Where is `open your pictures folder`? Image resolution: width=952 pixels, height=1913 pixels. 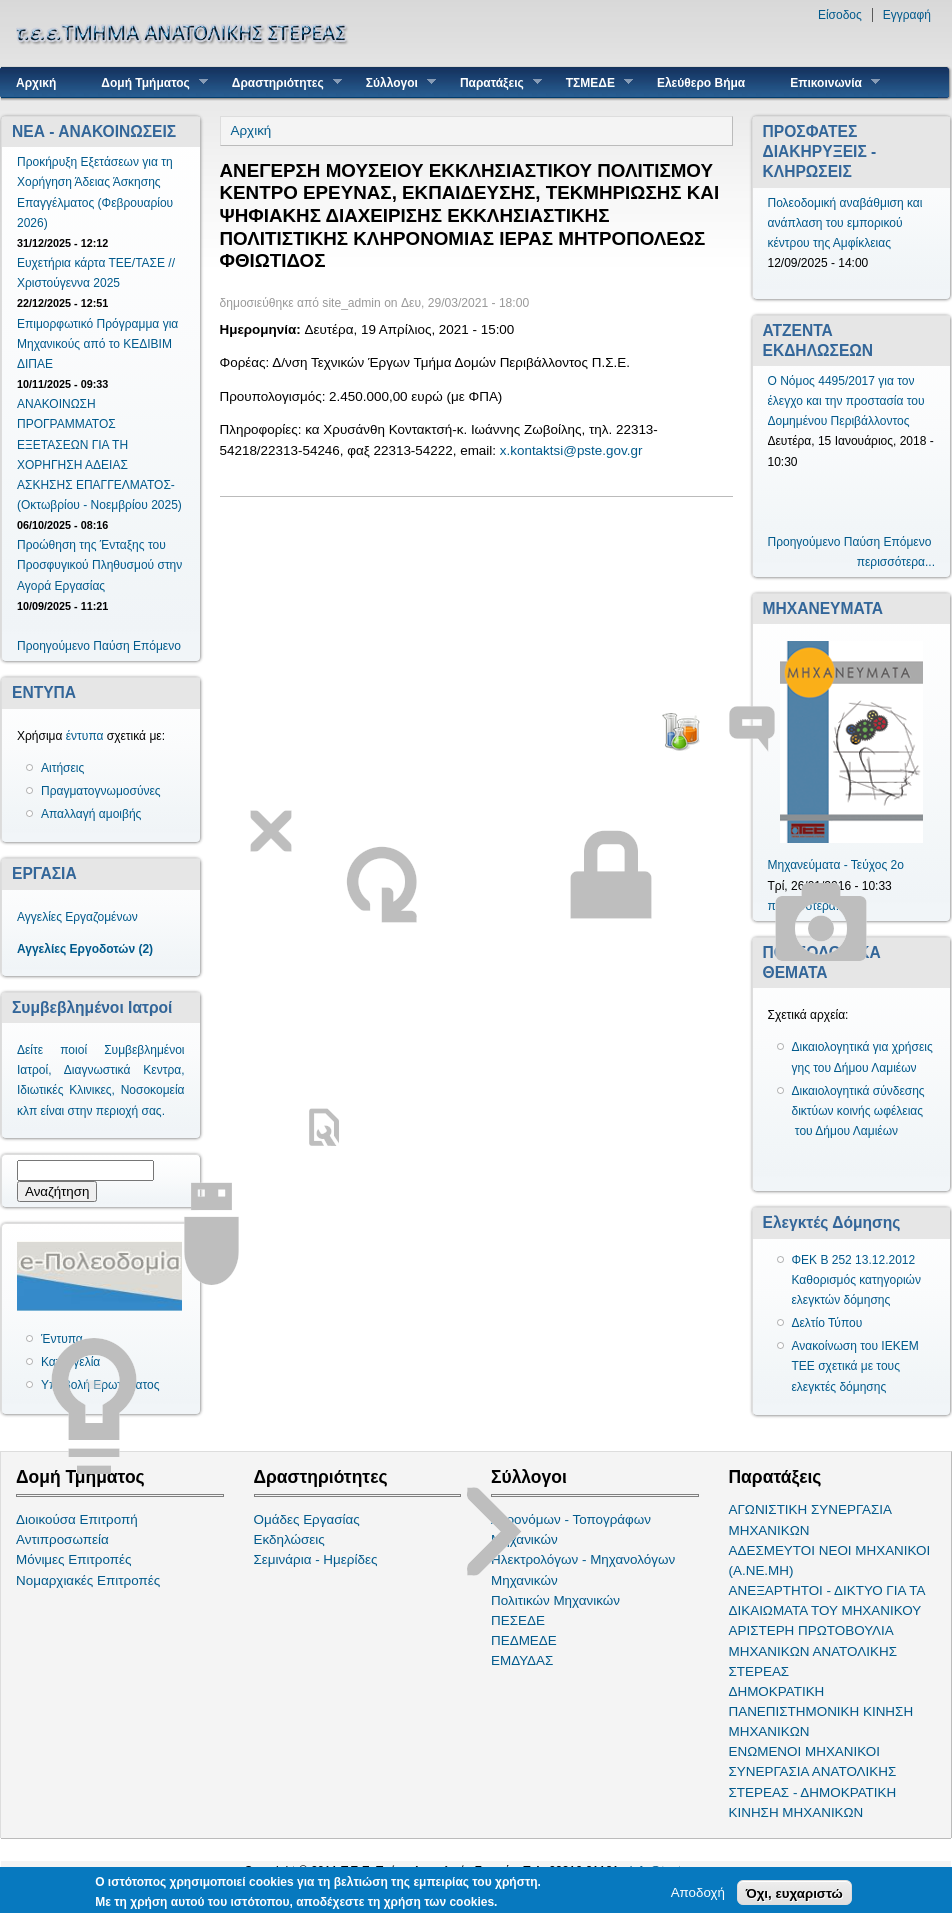 open your pictures folder is located at coordinates (821, 922).